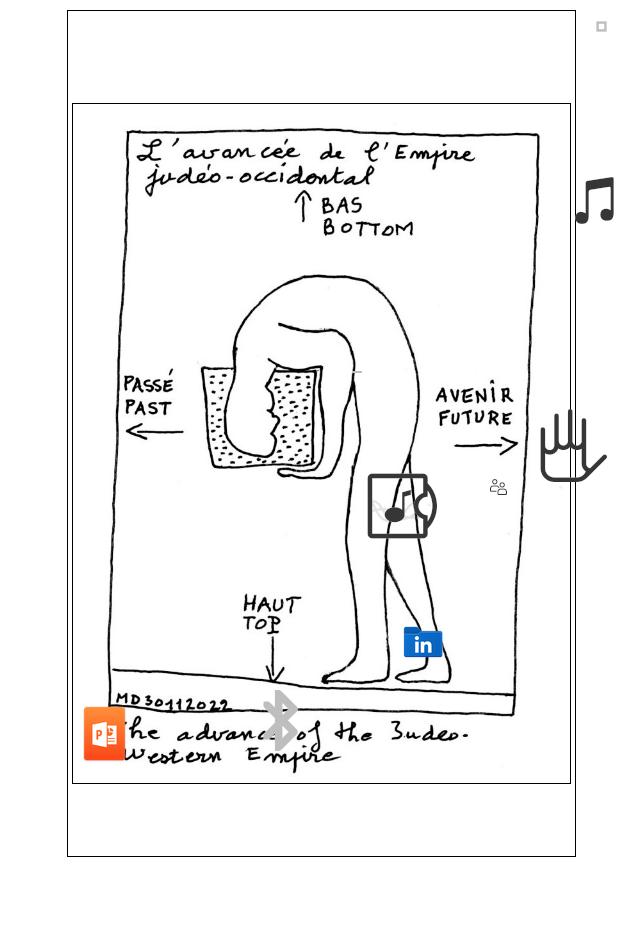  Describe the element at coordinates (400, 506) in the screenshot. I see `open elisa music player` at that location.